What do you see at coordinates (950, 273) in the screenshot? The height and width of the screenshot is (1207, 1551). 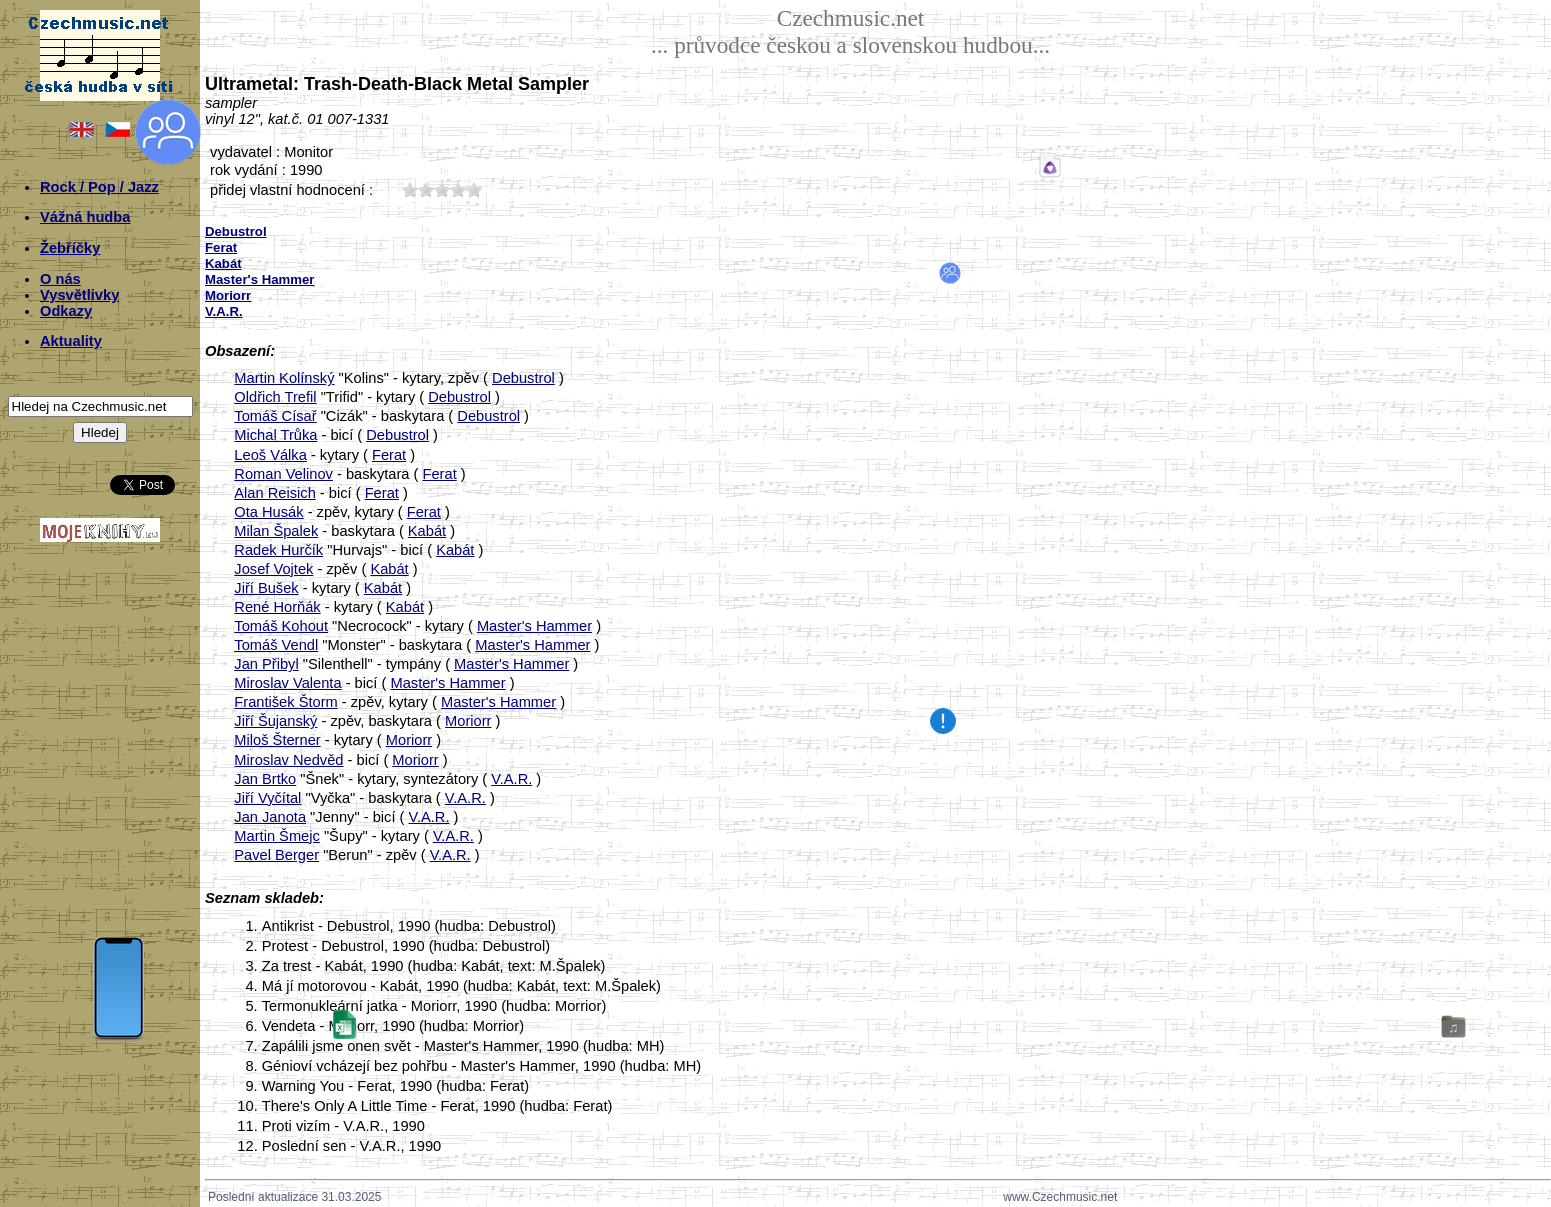 I see `indicates shared or collaborative content` at bounding box center [950, 273].